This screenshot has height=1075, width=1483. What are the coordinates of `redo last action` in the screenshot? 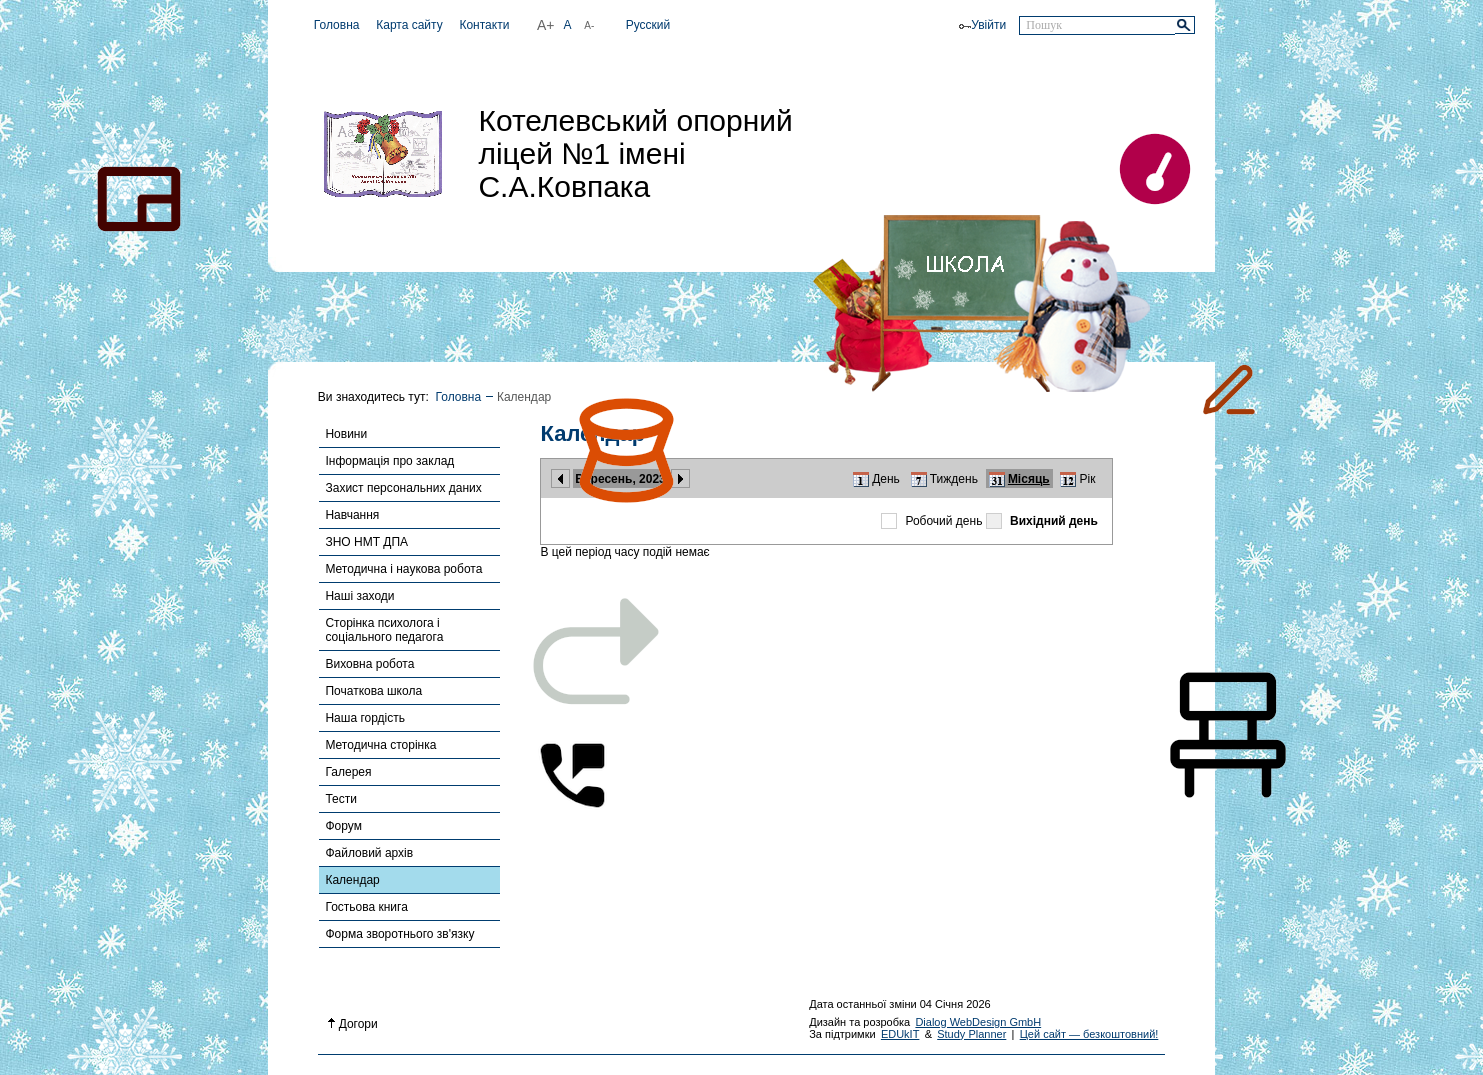 It's located at (596, 656).